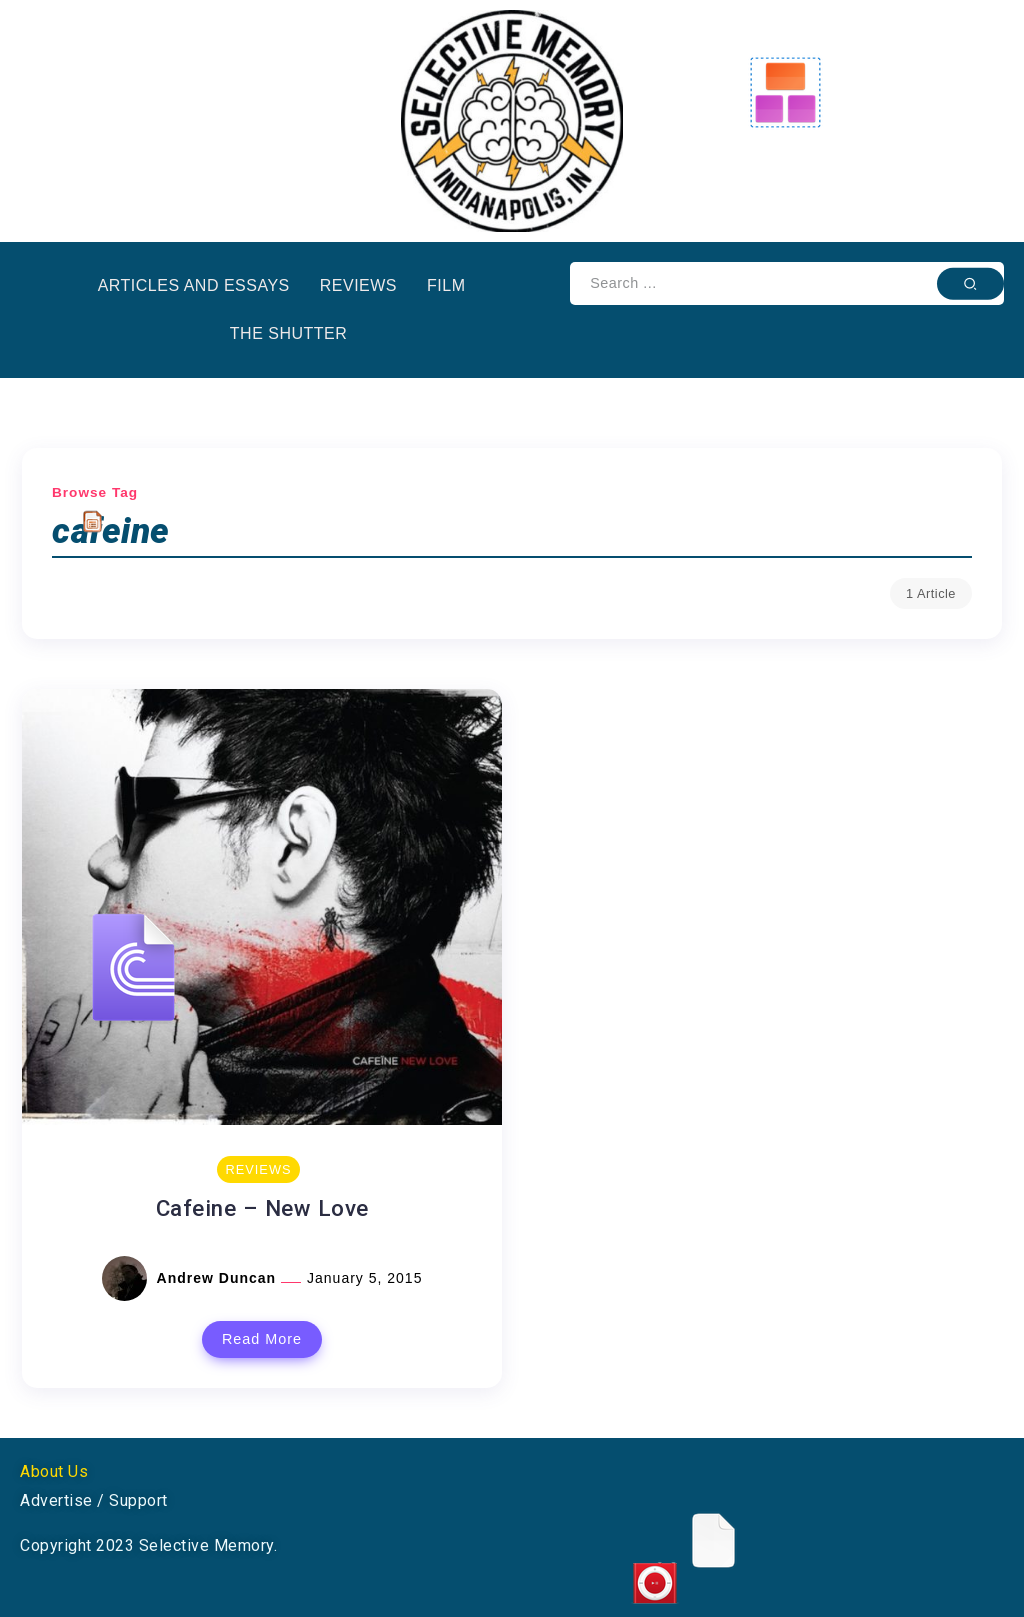 This screenshot has height=1617, width=1024. I want to click on select all items in the current view, so click(785, 92).